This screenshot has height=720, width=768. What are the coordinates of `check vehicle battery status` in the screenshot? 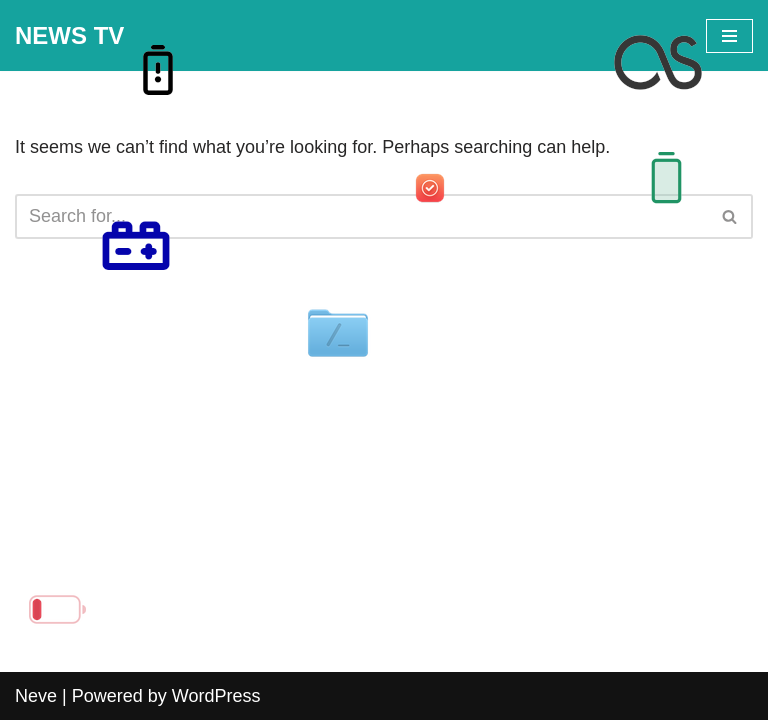 It's located at (136, 248).